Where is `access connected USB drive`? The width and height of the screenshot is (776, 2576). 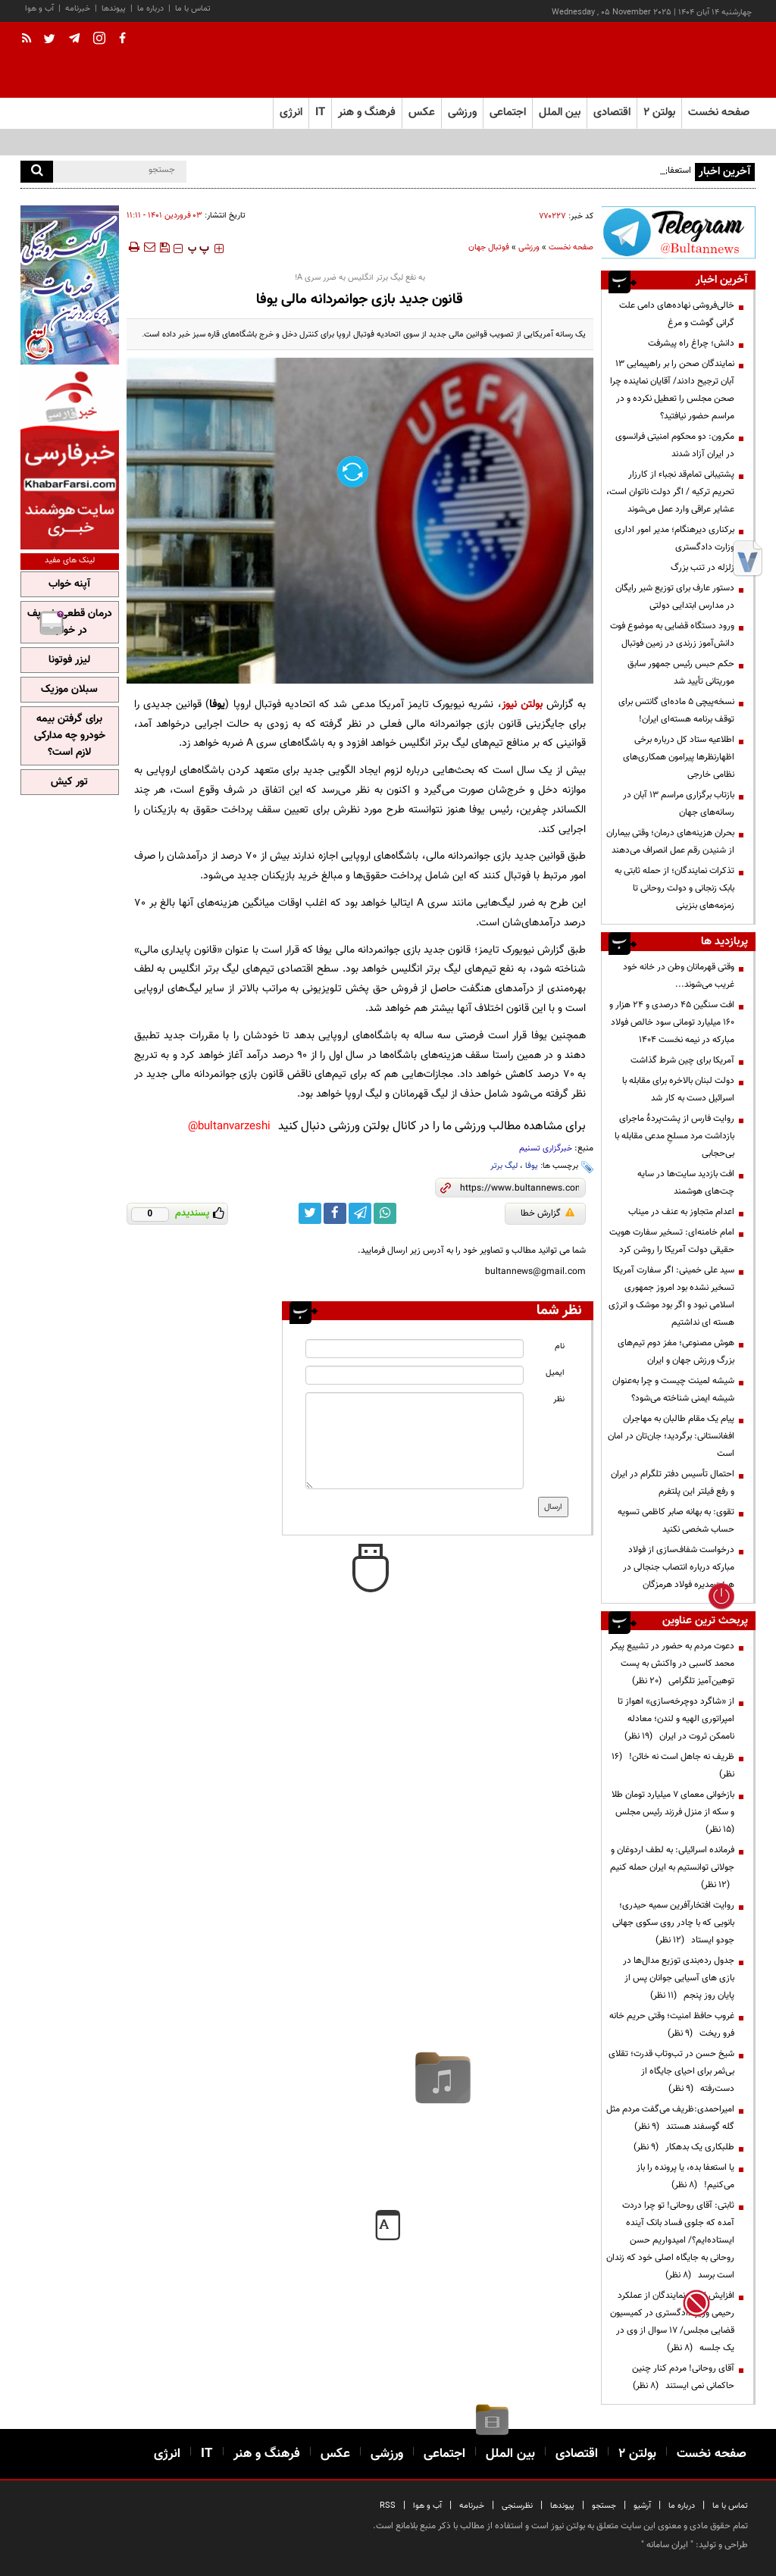
access connected USB drive is located at coordinates (371, 1568).